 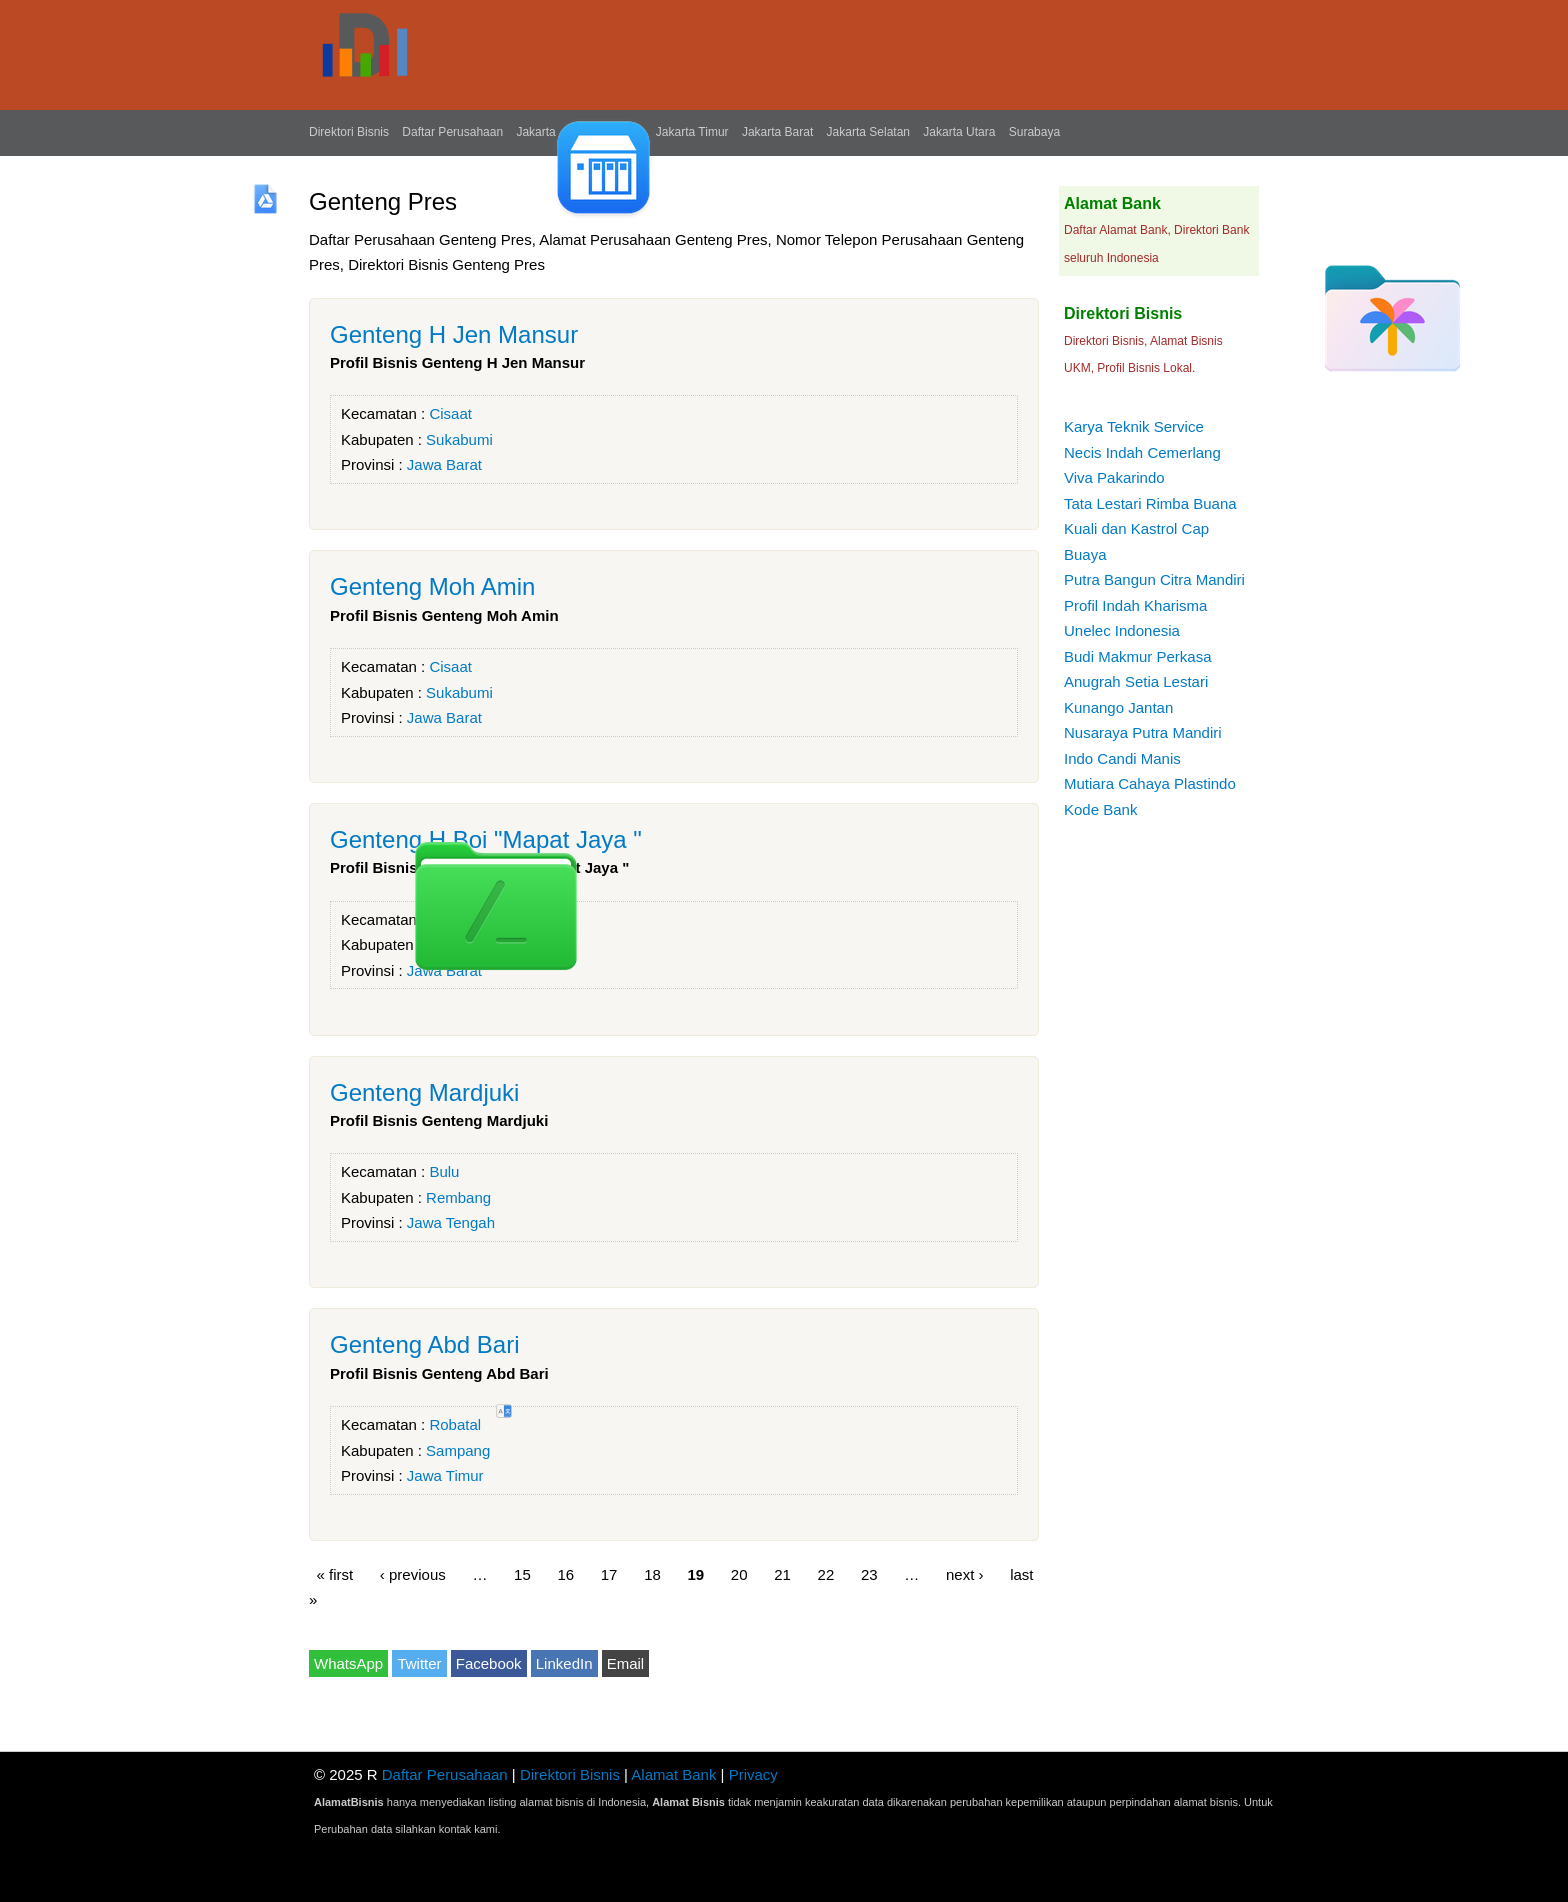 I want to click on access the root directory folder, so click(x=496, y=906).